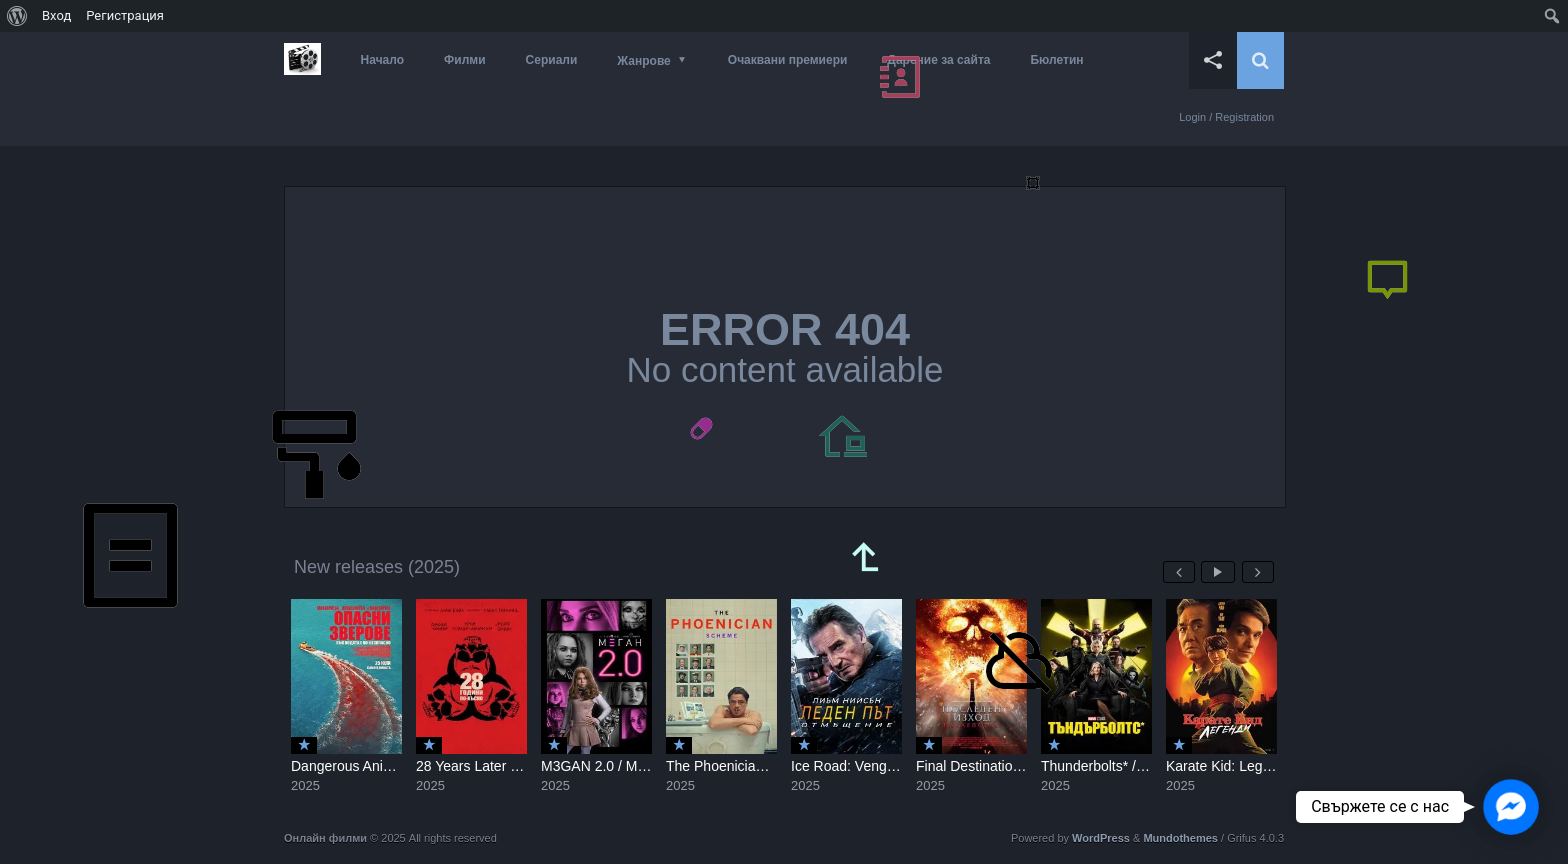 This screenshot has height=864, width=1568. What do you see at coordinates (1019, 662) in the screenshot?
I see `indicates no cloud connection or offline status` at bounding box center [1019, 662].